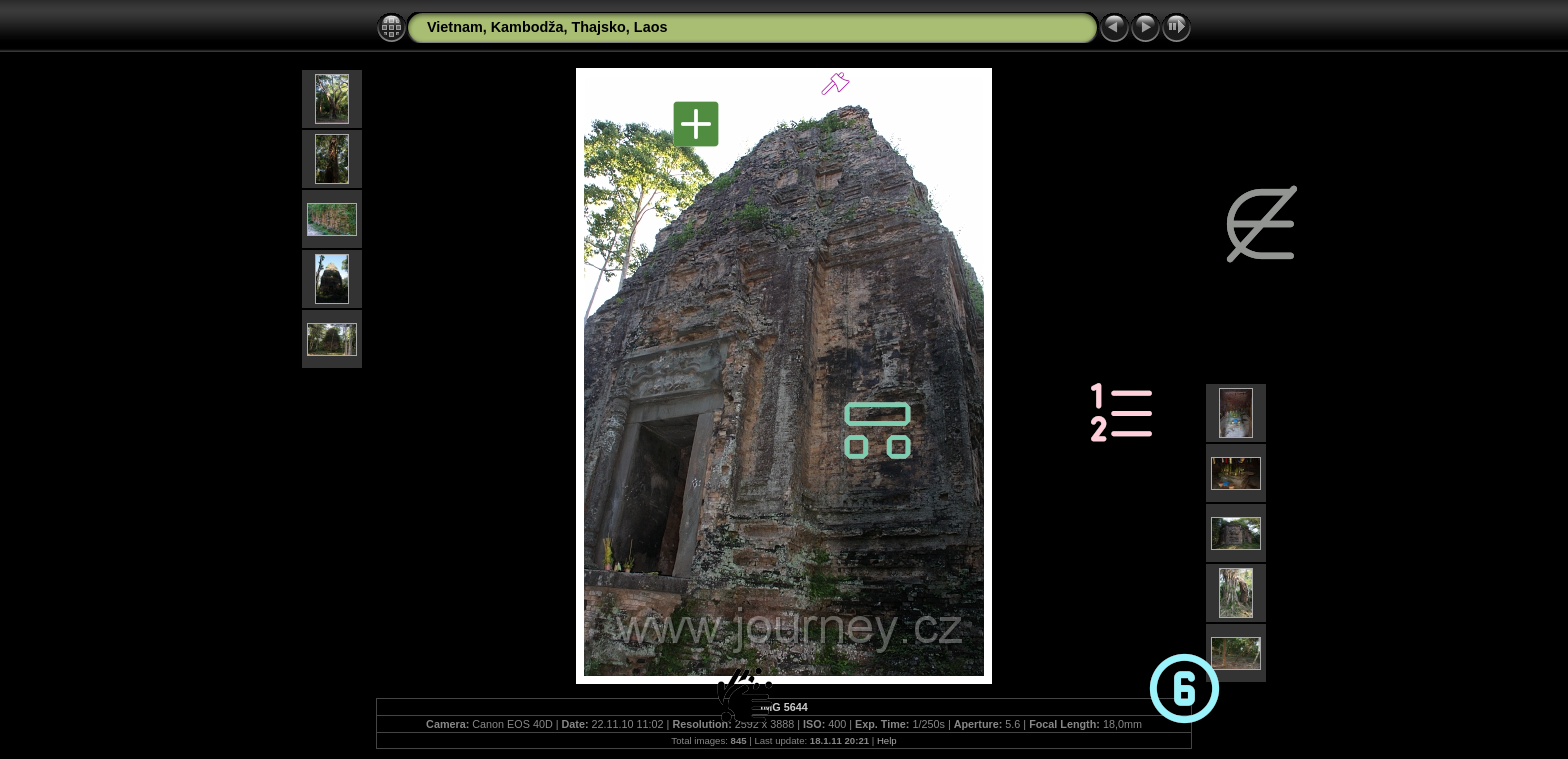 The image size is (1568, 759). Describe the element at coordinates (1121, 413) in the screenshot. I see `create a numbered list` at that location.